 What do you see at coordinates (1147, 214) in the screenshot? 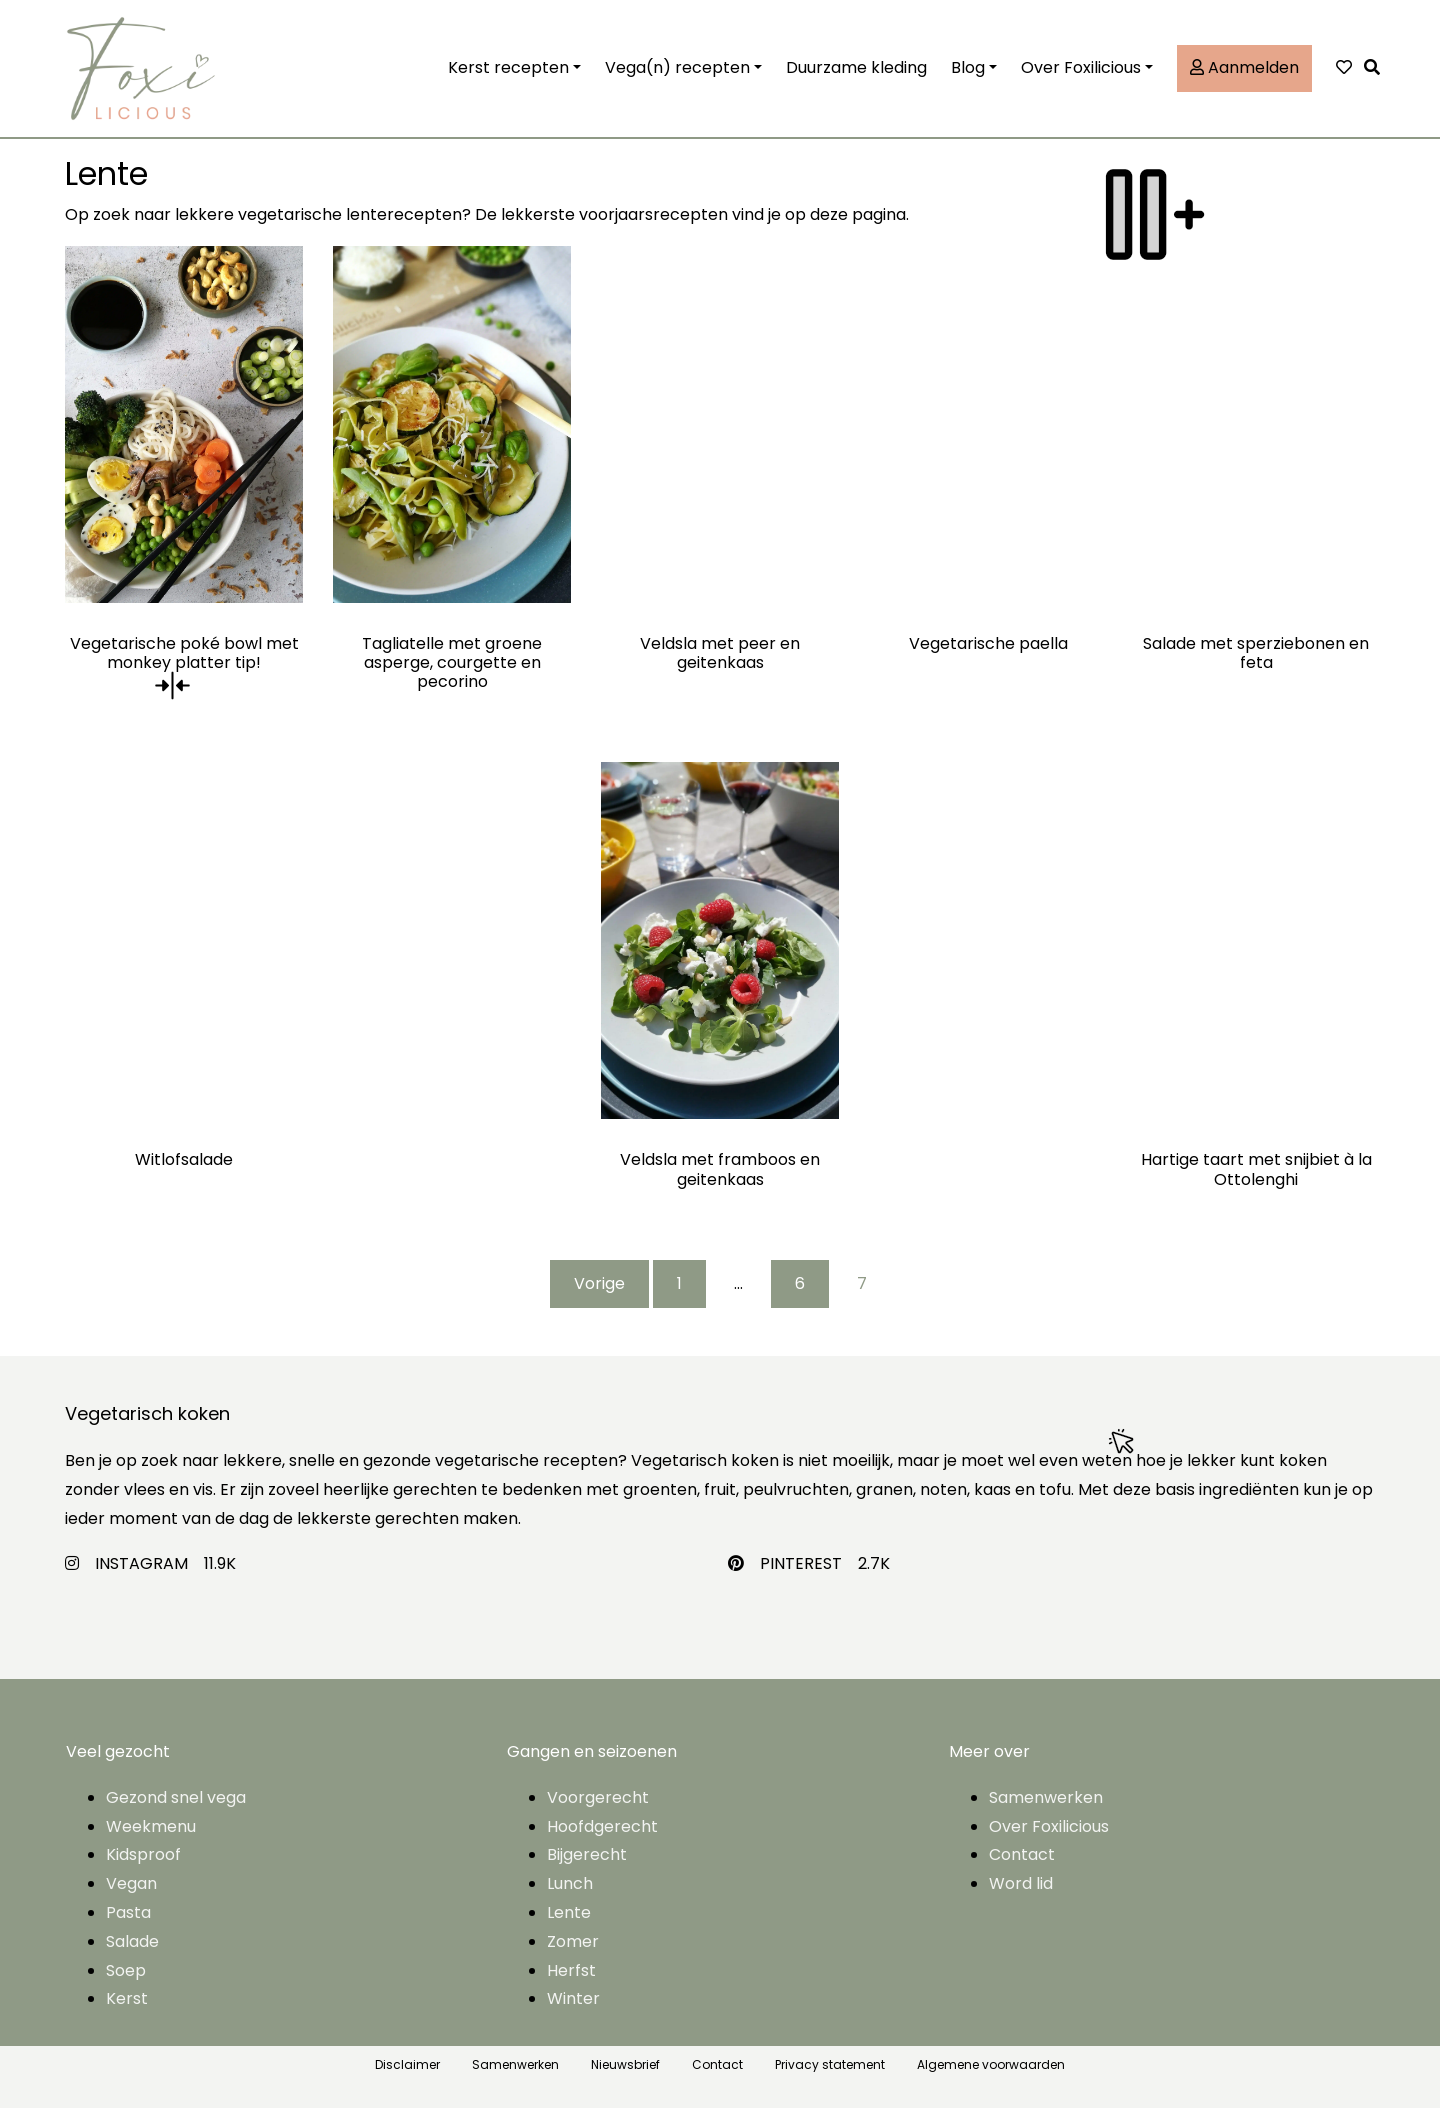
I see `add a new column to the right` at bounding box center [1147, 214].